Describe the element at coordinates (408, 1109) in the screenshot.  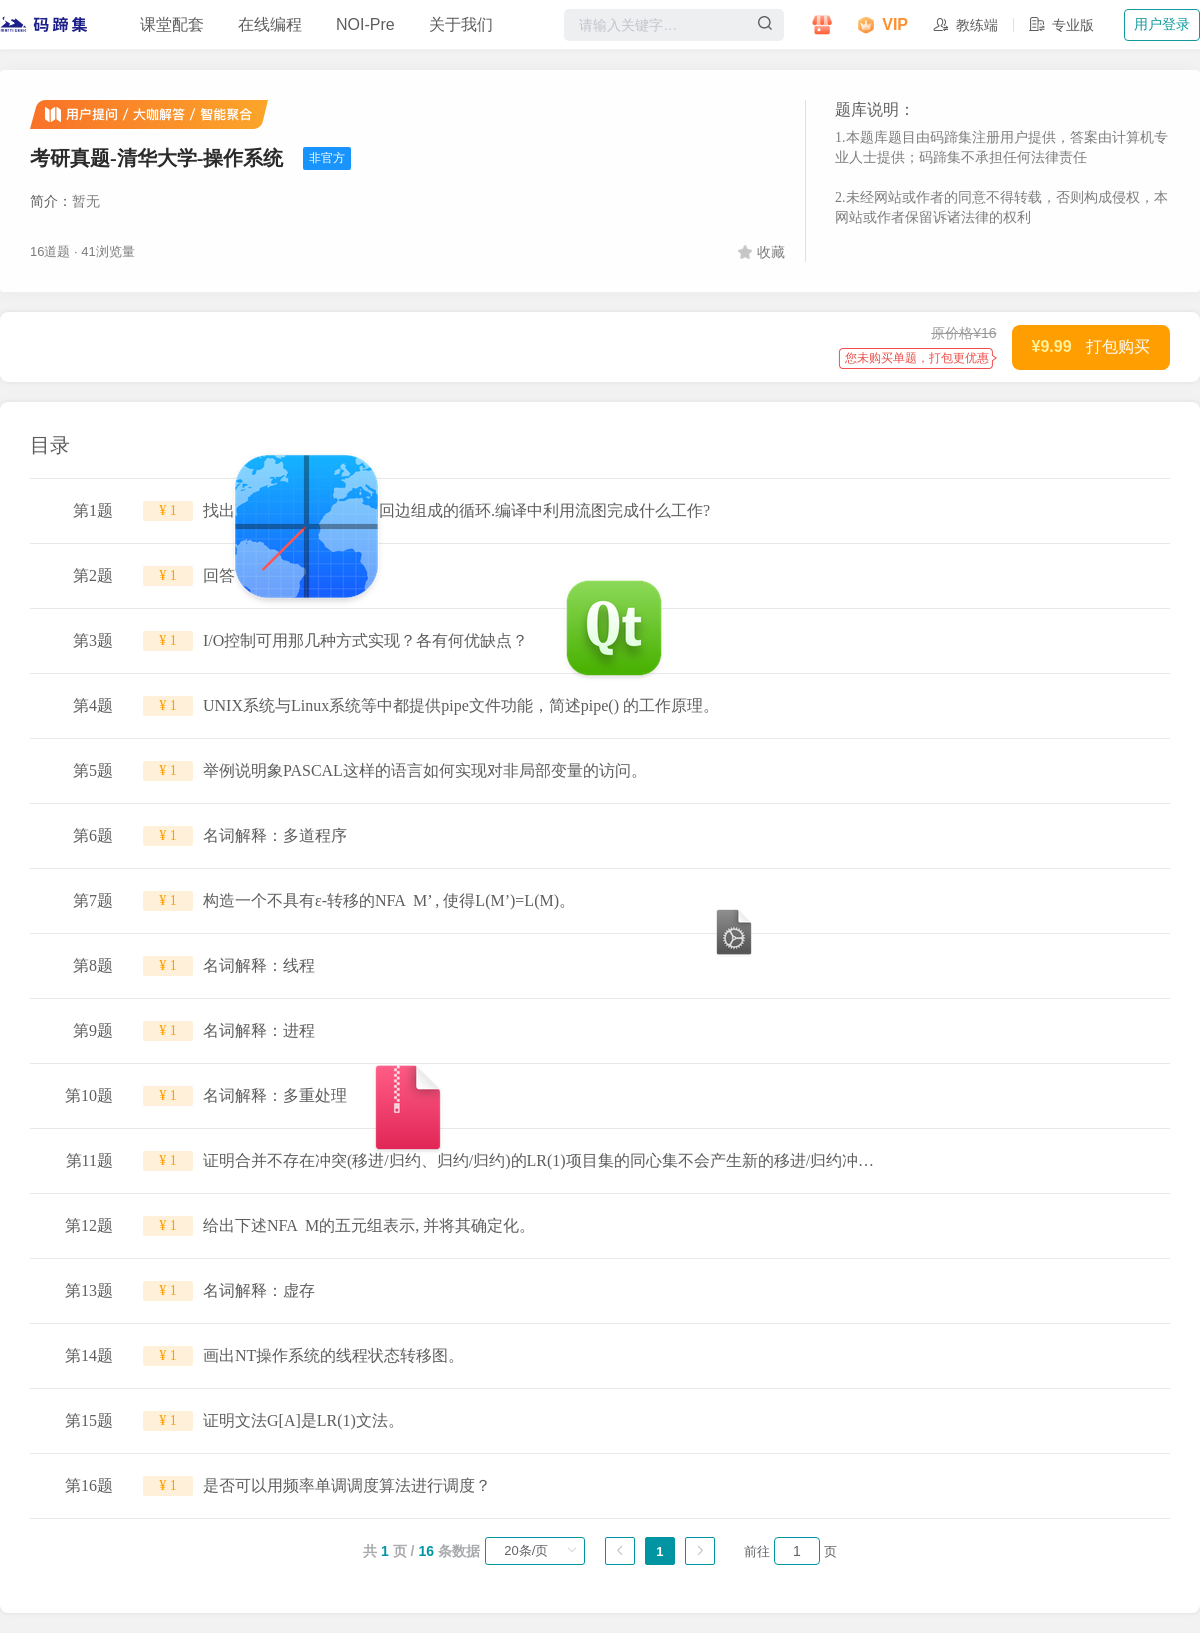
I see `a compressed postscript file` at that location.